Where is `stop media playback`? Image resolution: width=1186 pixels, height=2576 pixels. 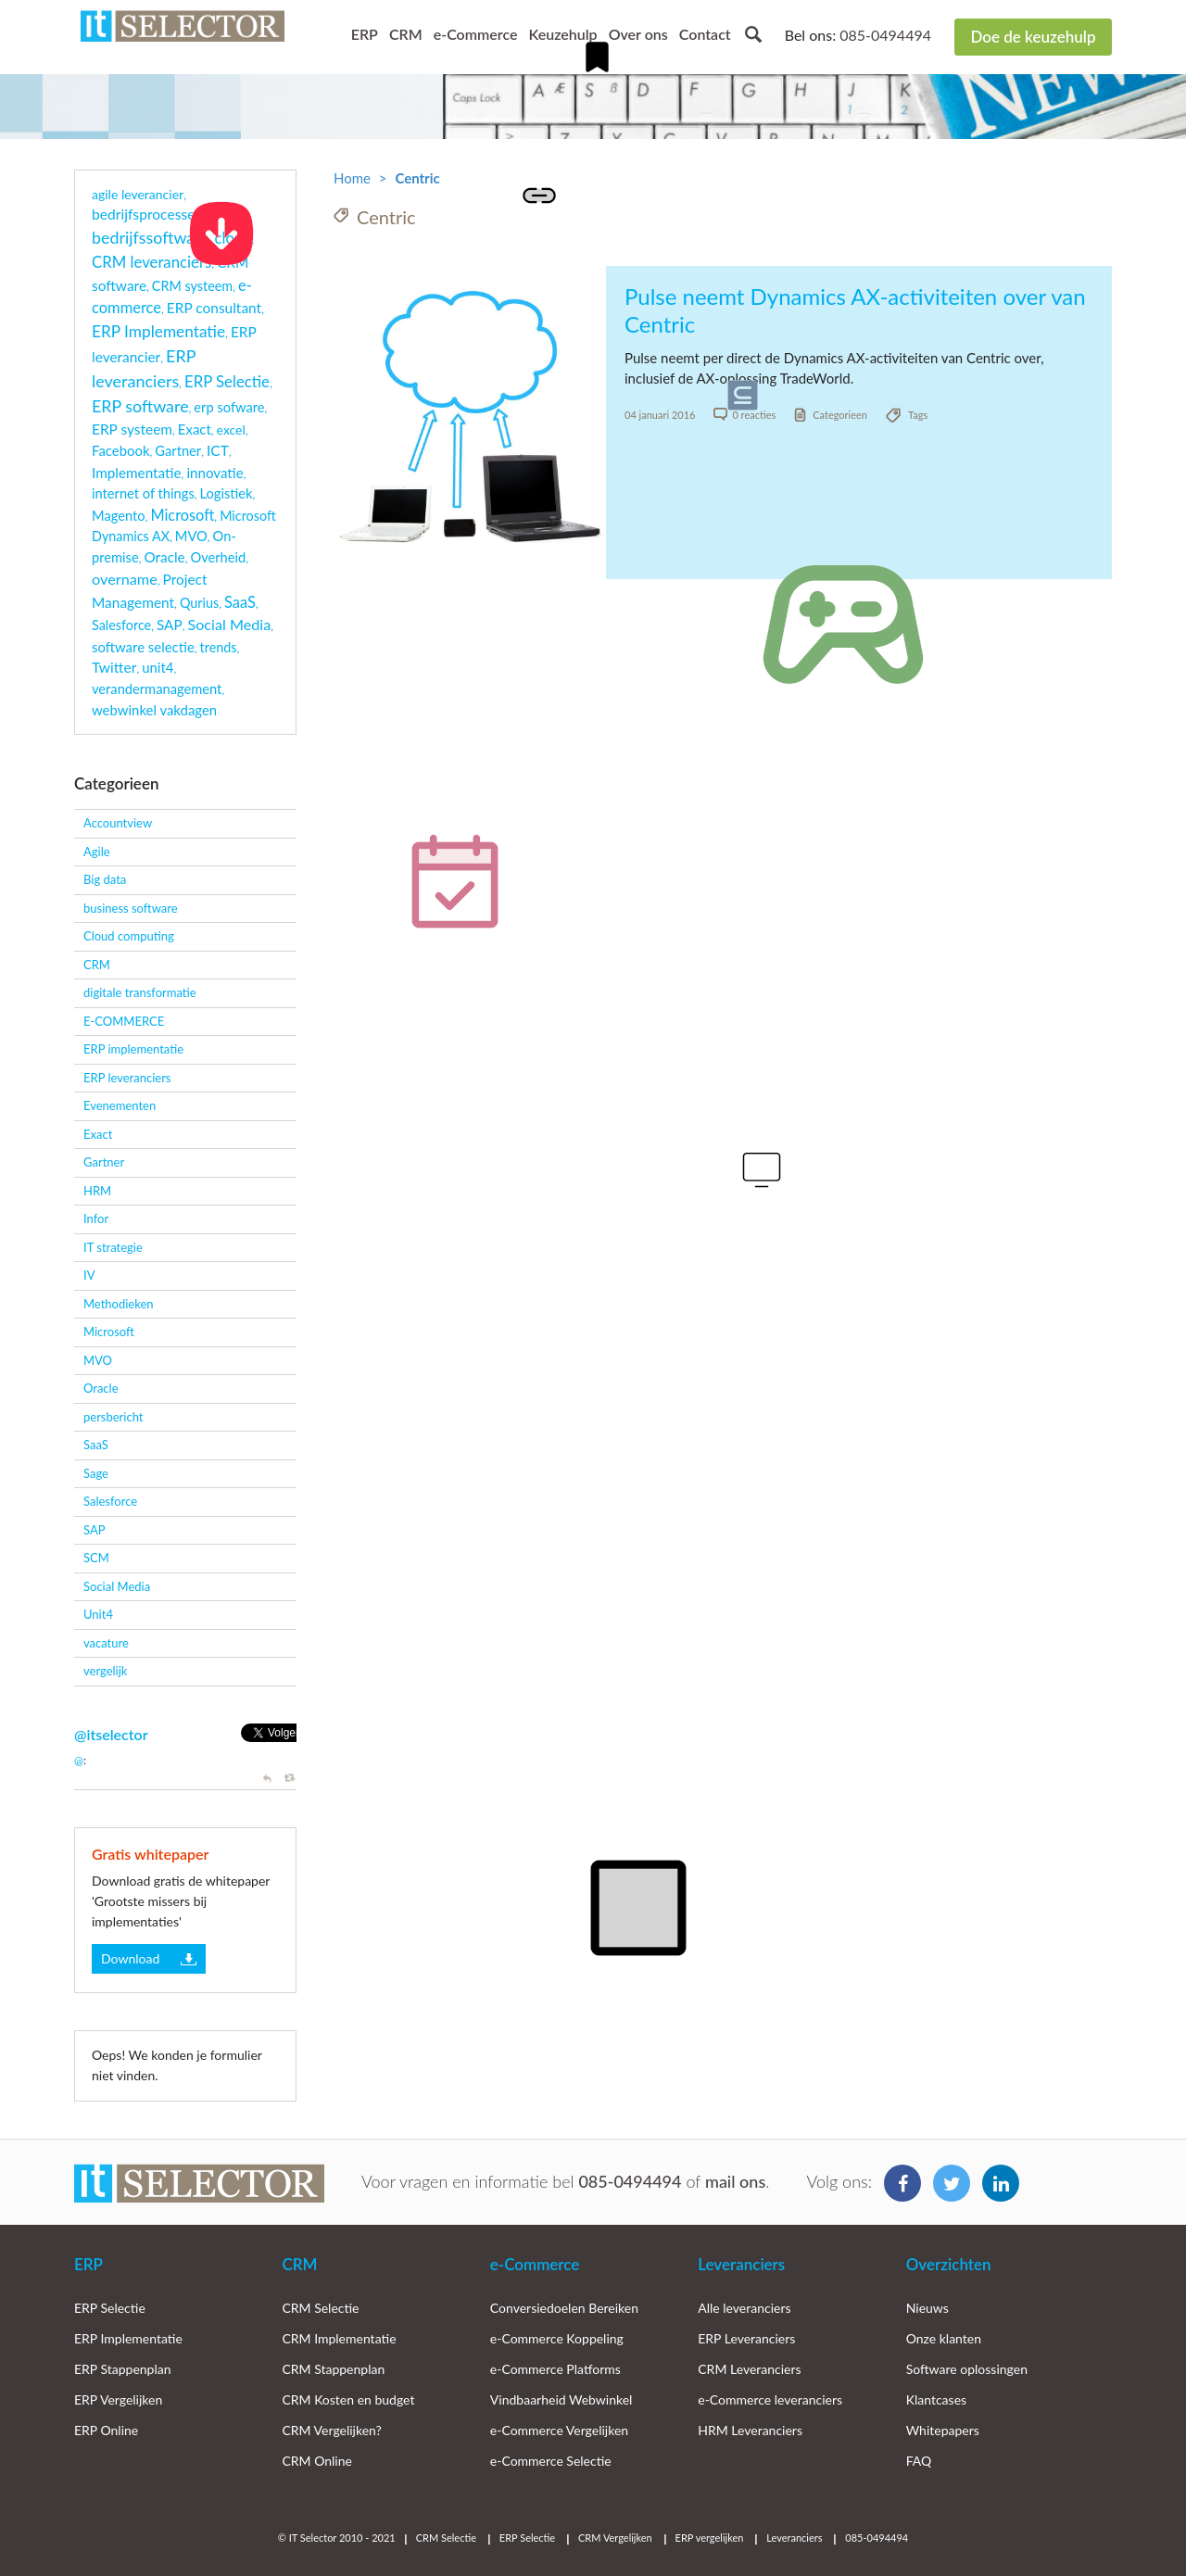 stop media playback is located at coordinates (638, 1908).